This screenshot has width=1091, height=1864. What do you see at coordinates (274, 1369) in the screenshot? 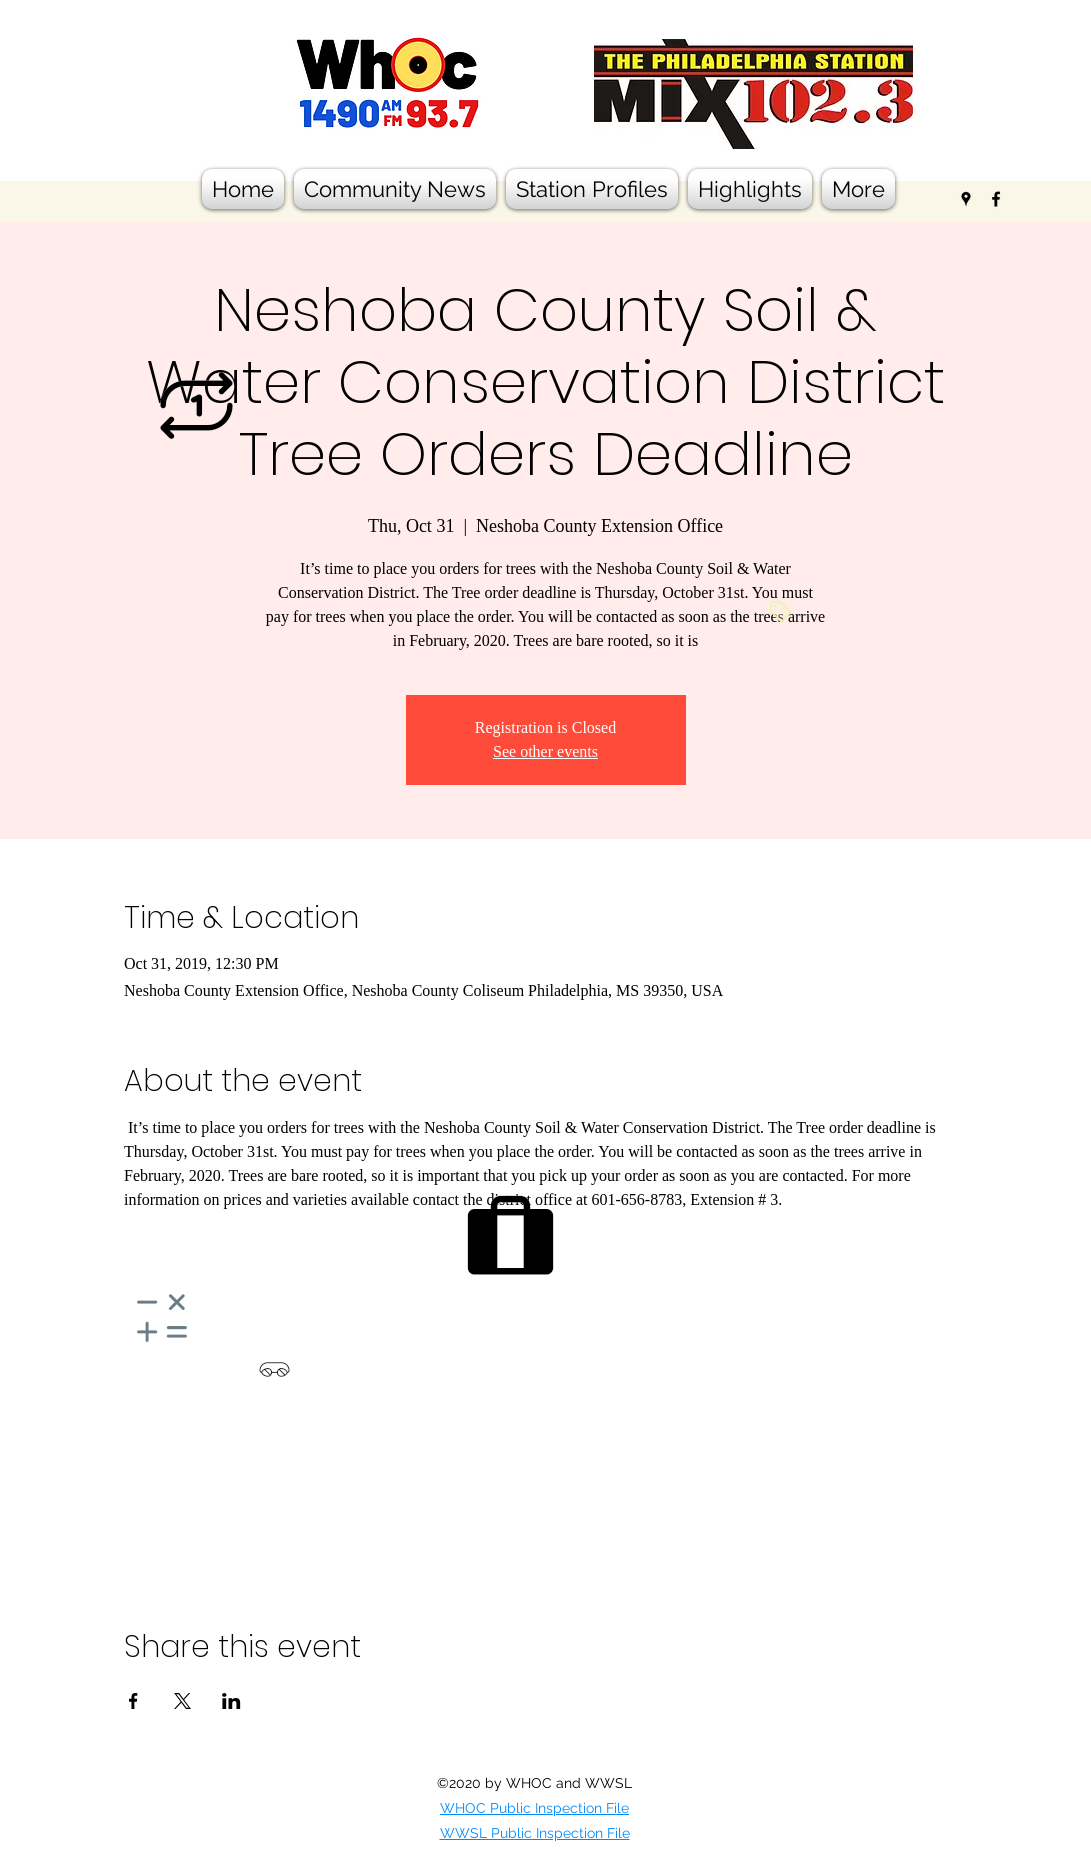
I see `access virtual reality or immersive mode` at bounding box center [274, 1369].